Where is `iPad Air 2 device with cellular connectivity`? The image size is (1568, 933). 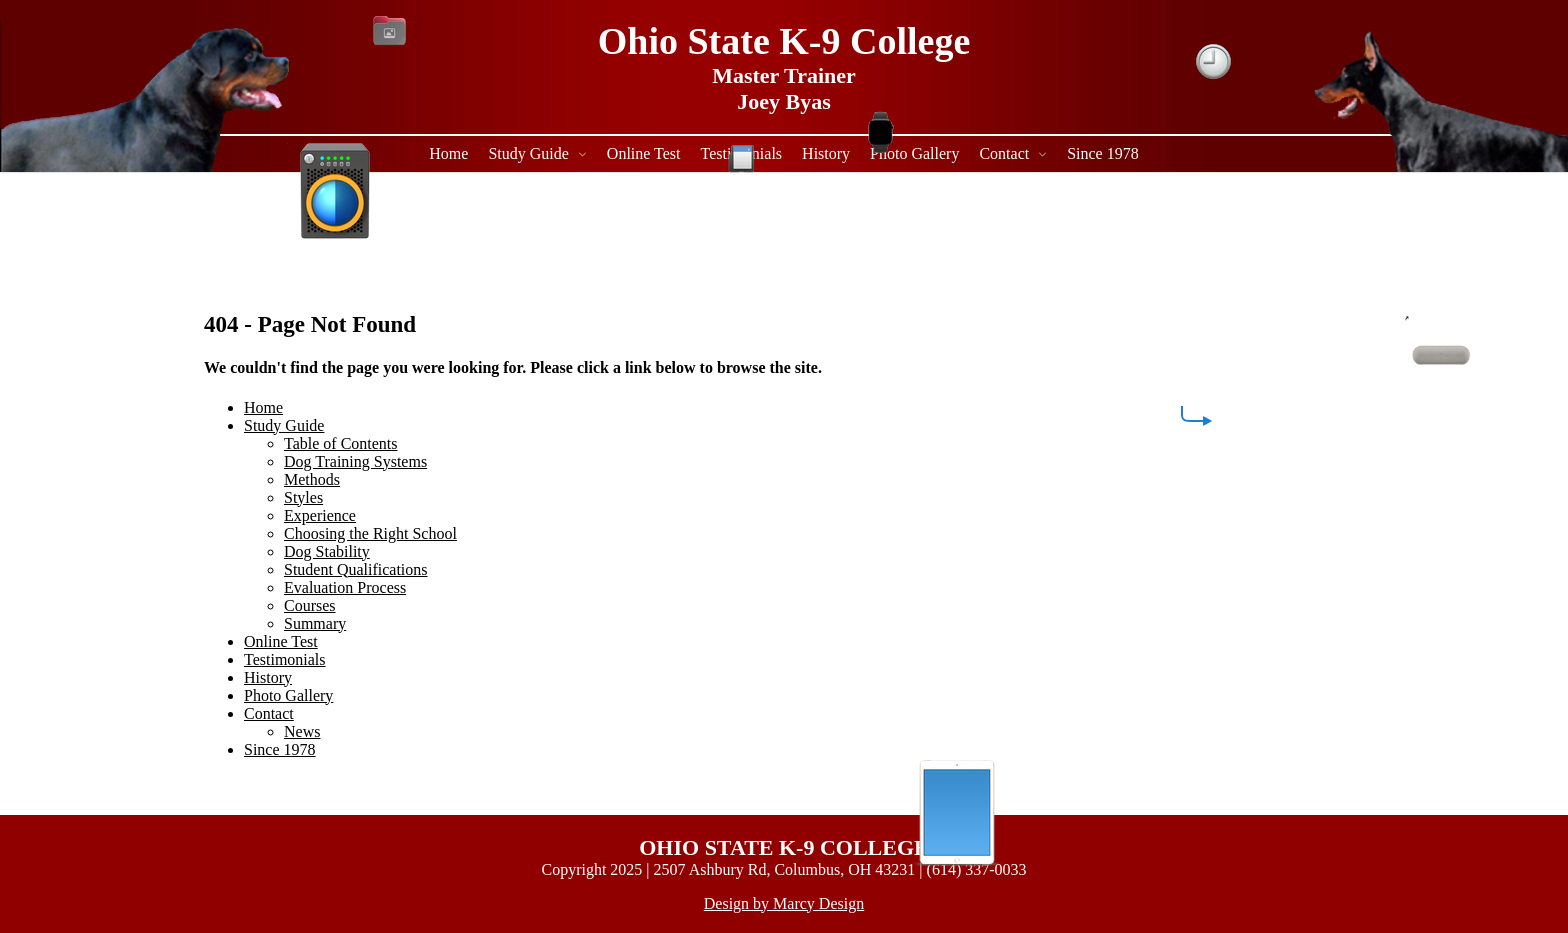 iPad Air 2 device with cellular connectivity is located at coordinates (957, 812).